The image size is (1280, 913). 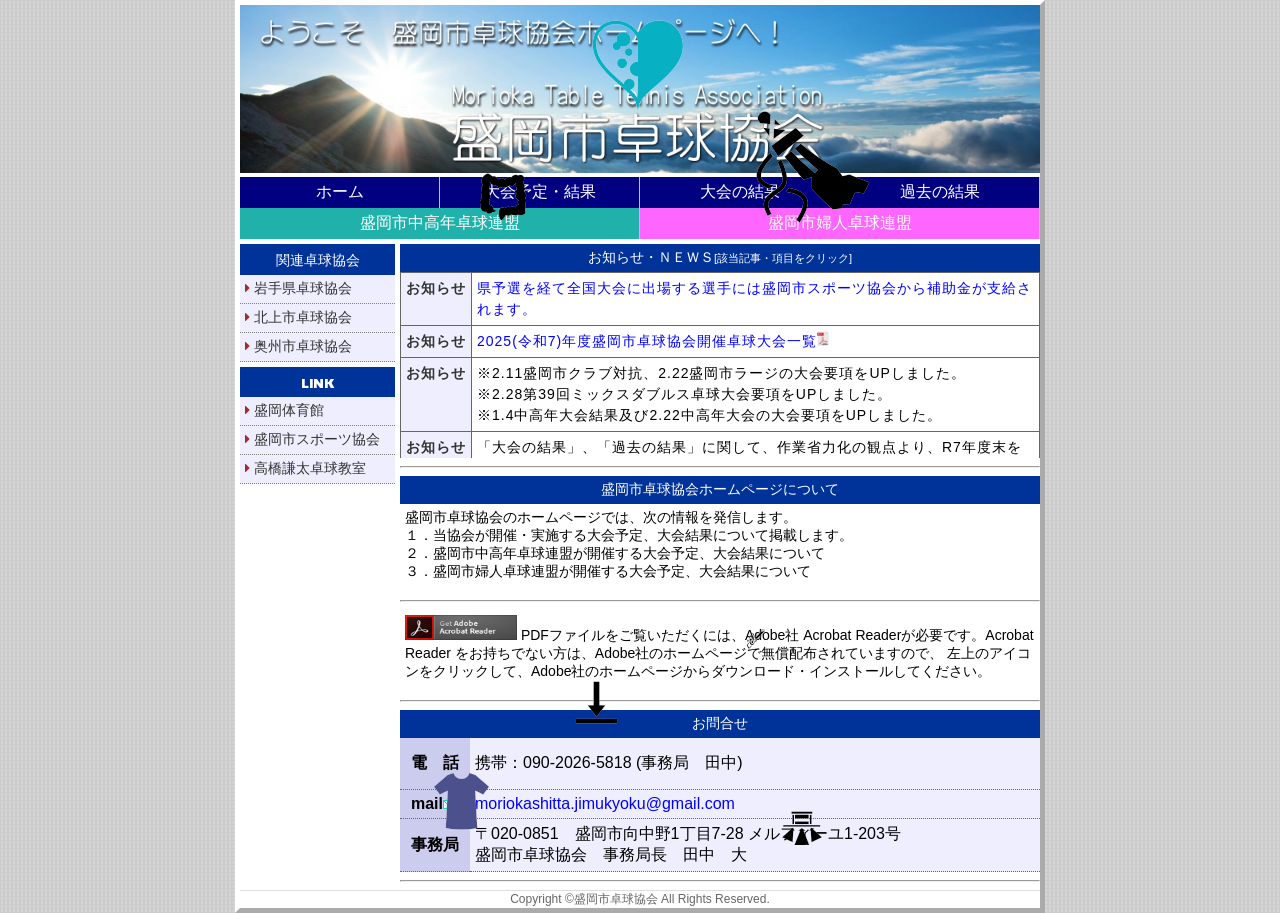 I want to click on indicates digestive or gastrointestinal health tracking, so click(x=502, y=196).